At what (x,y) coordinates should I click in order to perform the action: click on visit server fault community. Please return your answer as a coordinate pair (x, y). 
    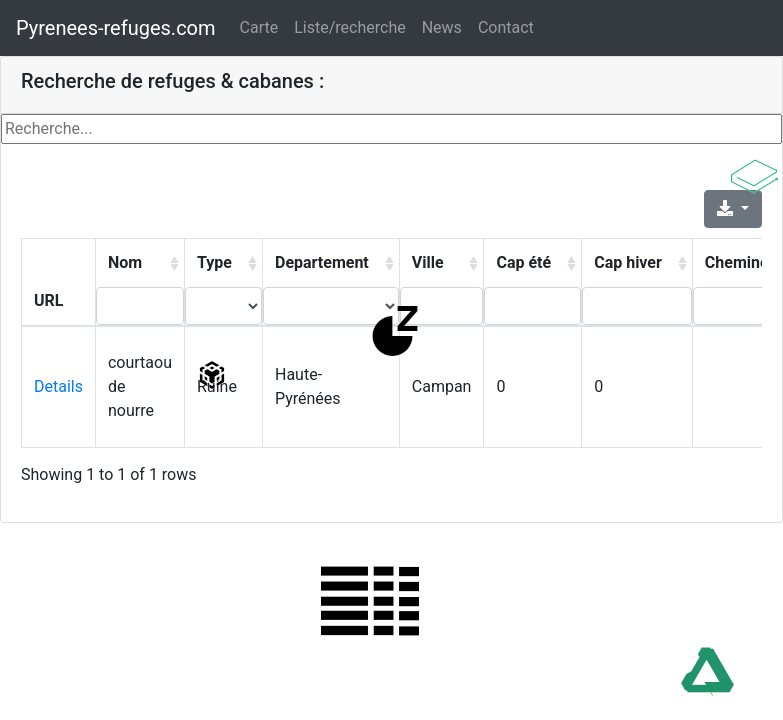
    Looking at the image, I should click on (370, 601).